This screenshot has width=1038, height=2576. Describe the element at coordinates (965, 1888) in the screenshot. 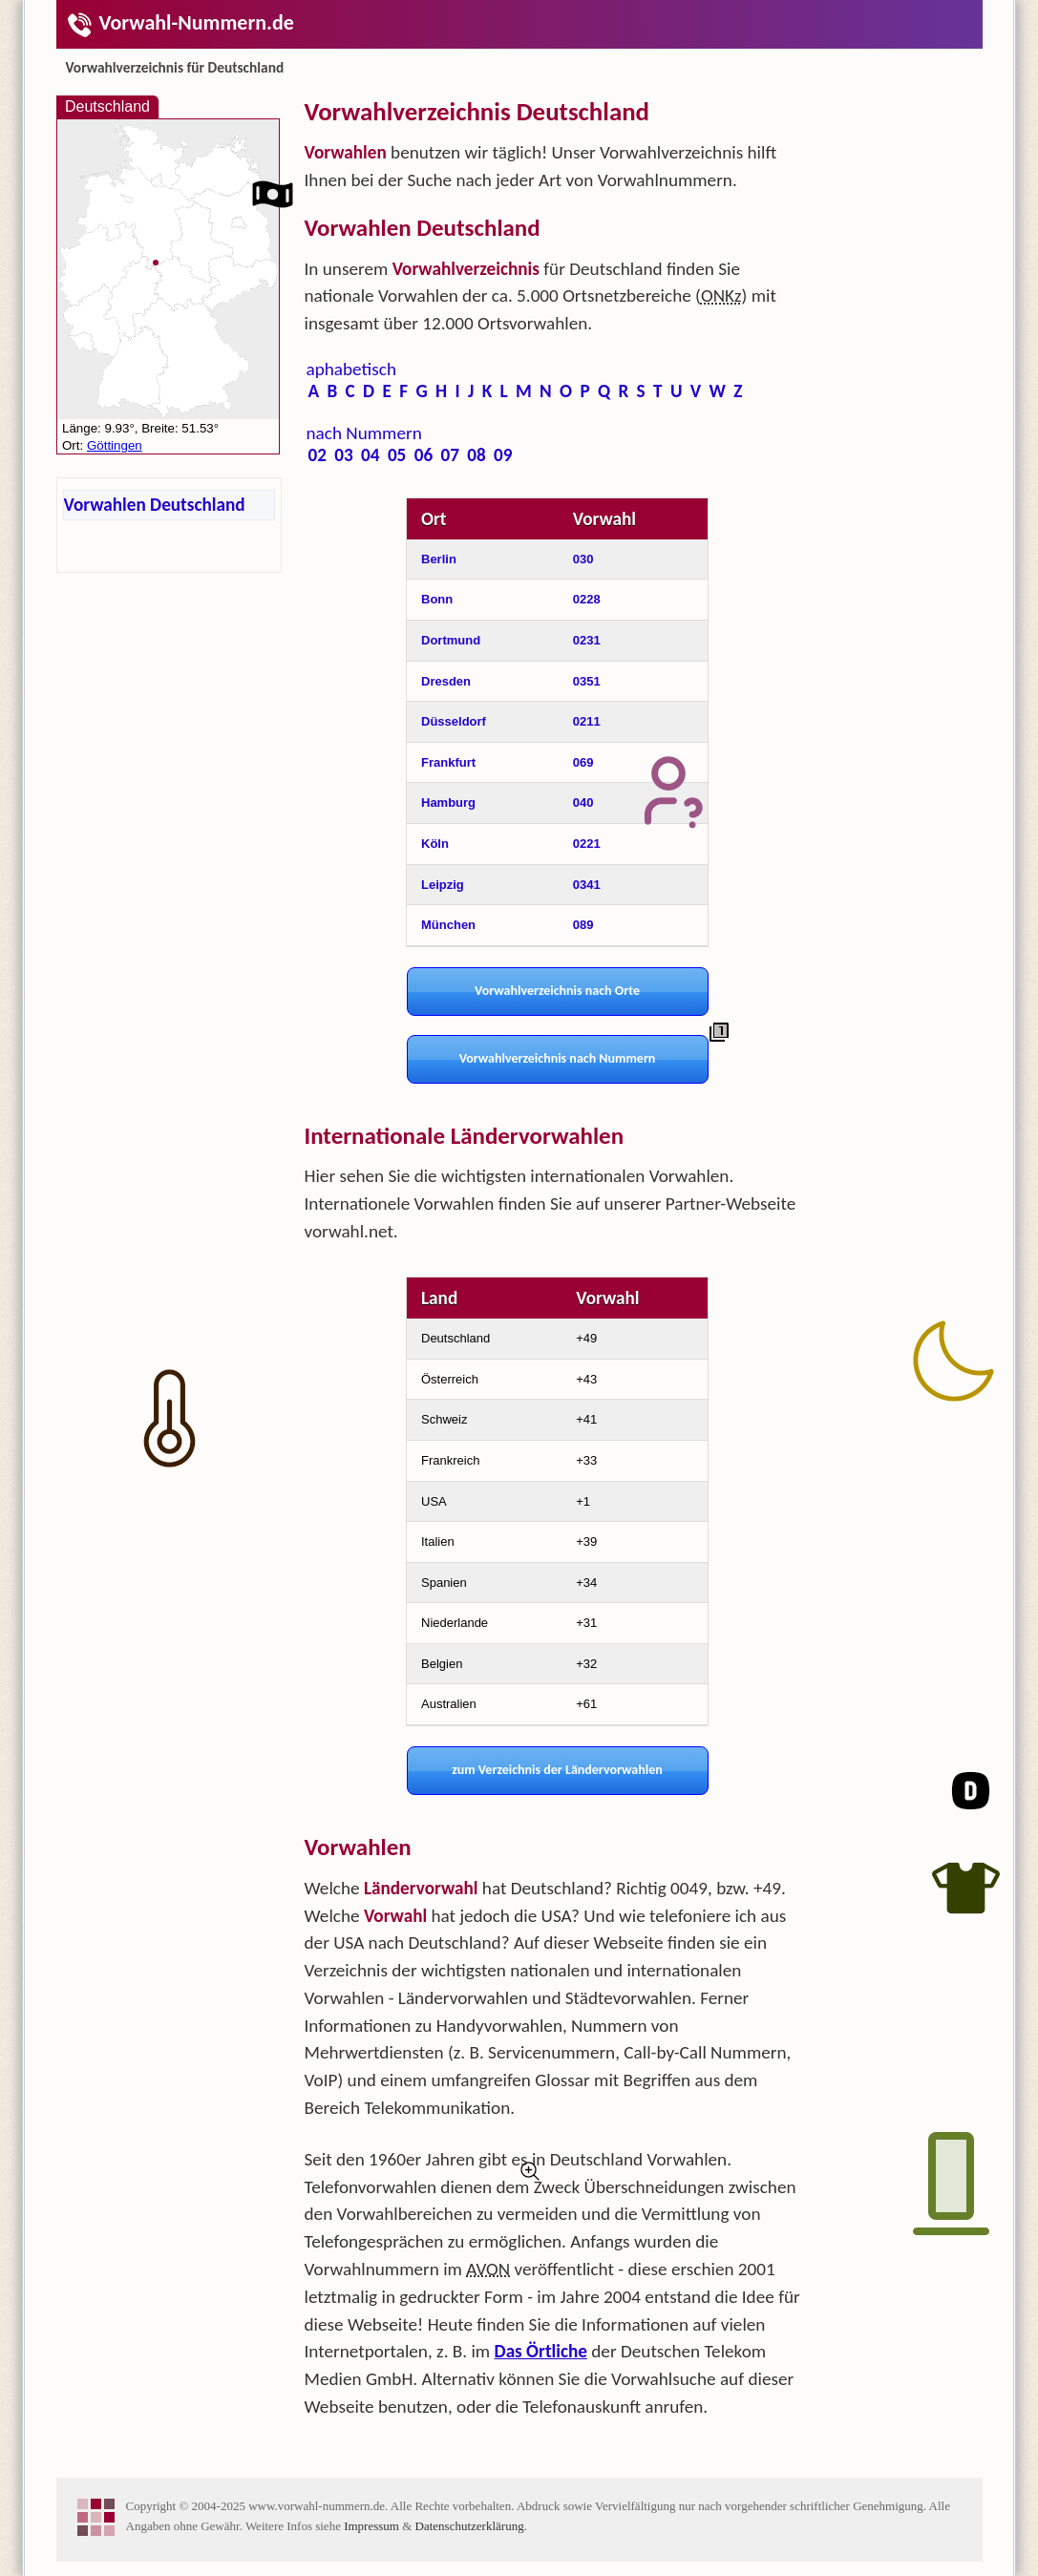

I see `browse clothing or apparel items` at that location.